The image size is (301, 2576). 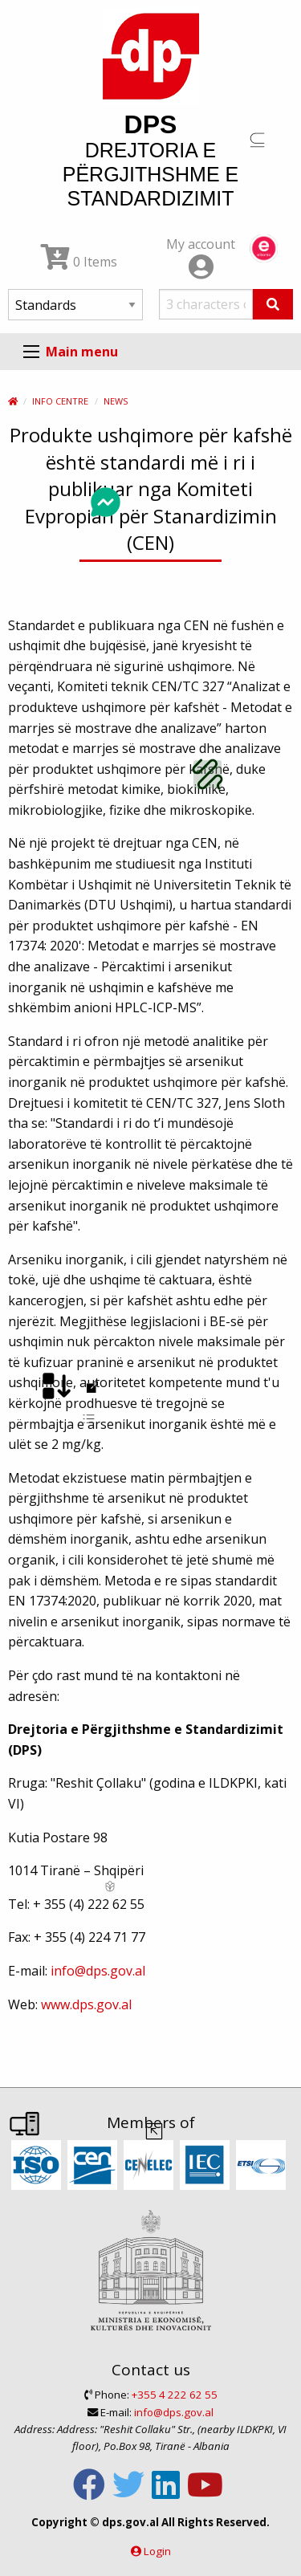 What do you see at coordinates (258, 140) in the screenshot?
I see `indicates a subset relationship in mathematical notation` at bounding box center [258, 140].